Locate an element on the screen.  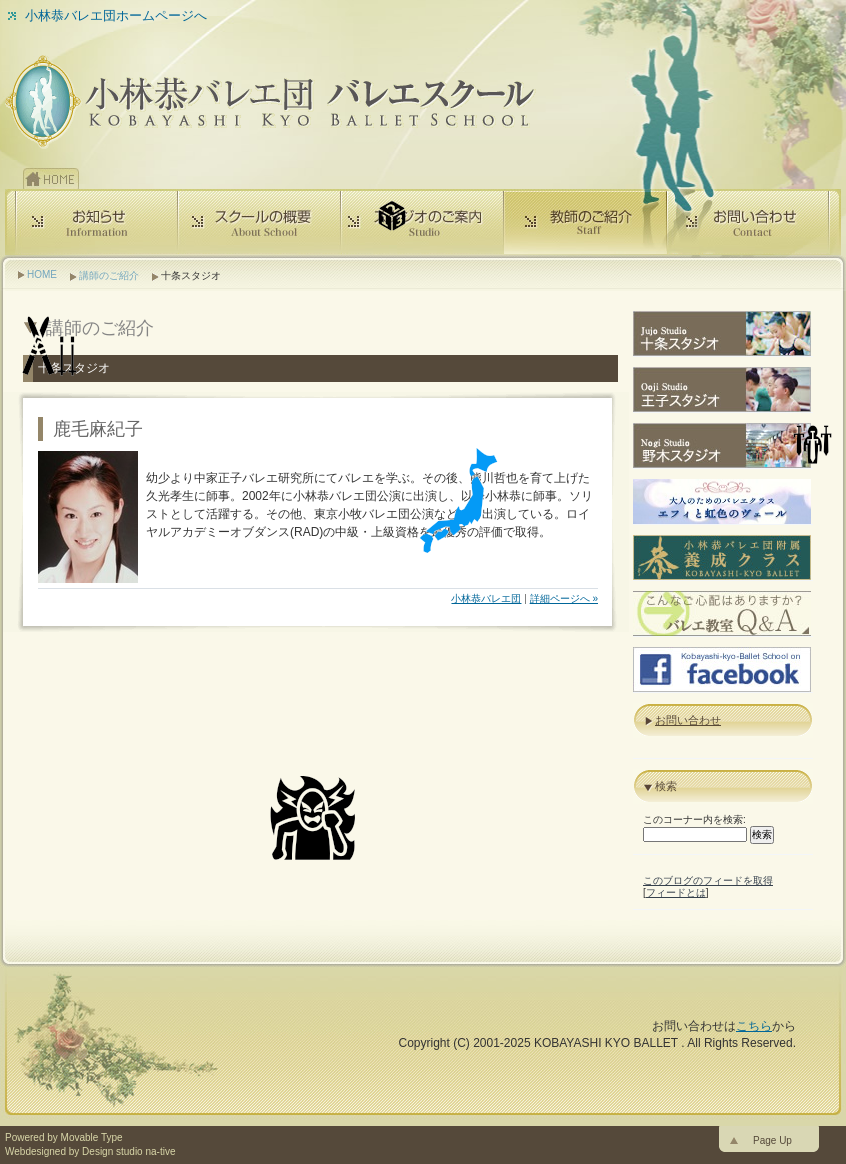
activate enrage ability or berserk mode is located at coordinates (312, 817).